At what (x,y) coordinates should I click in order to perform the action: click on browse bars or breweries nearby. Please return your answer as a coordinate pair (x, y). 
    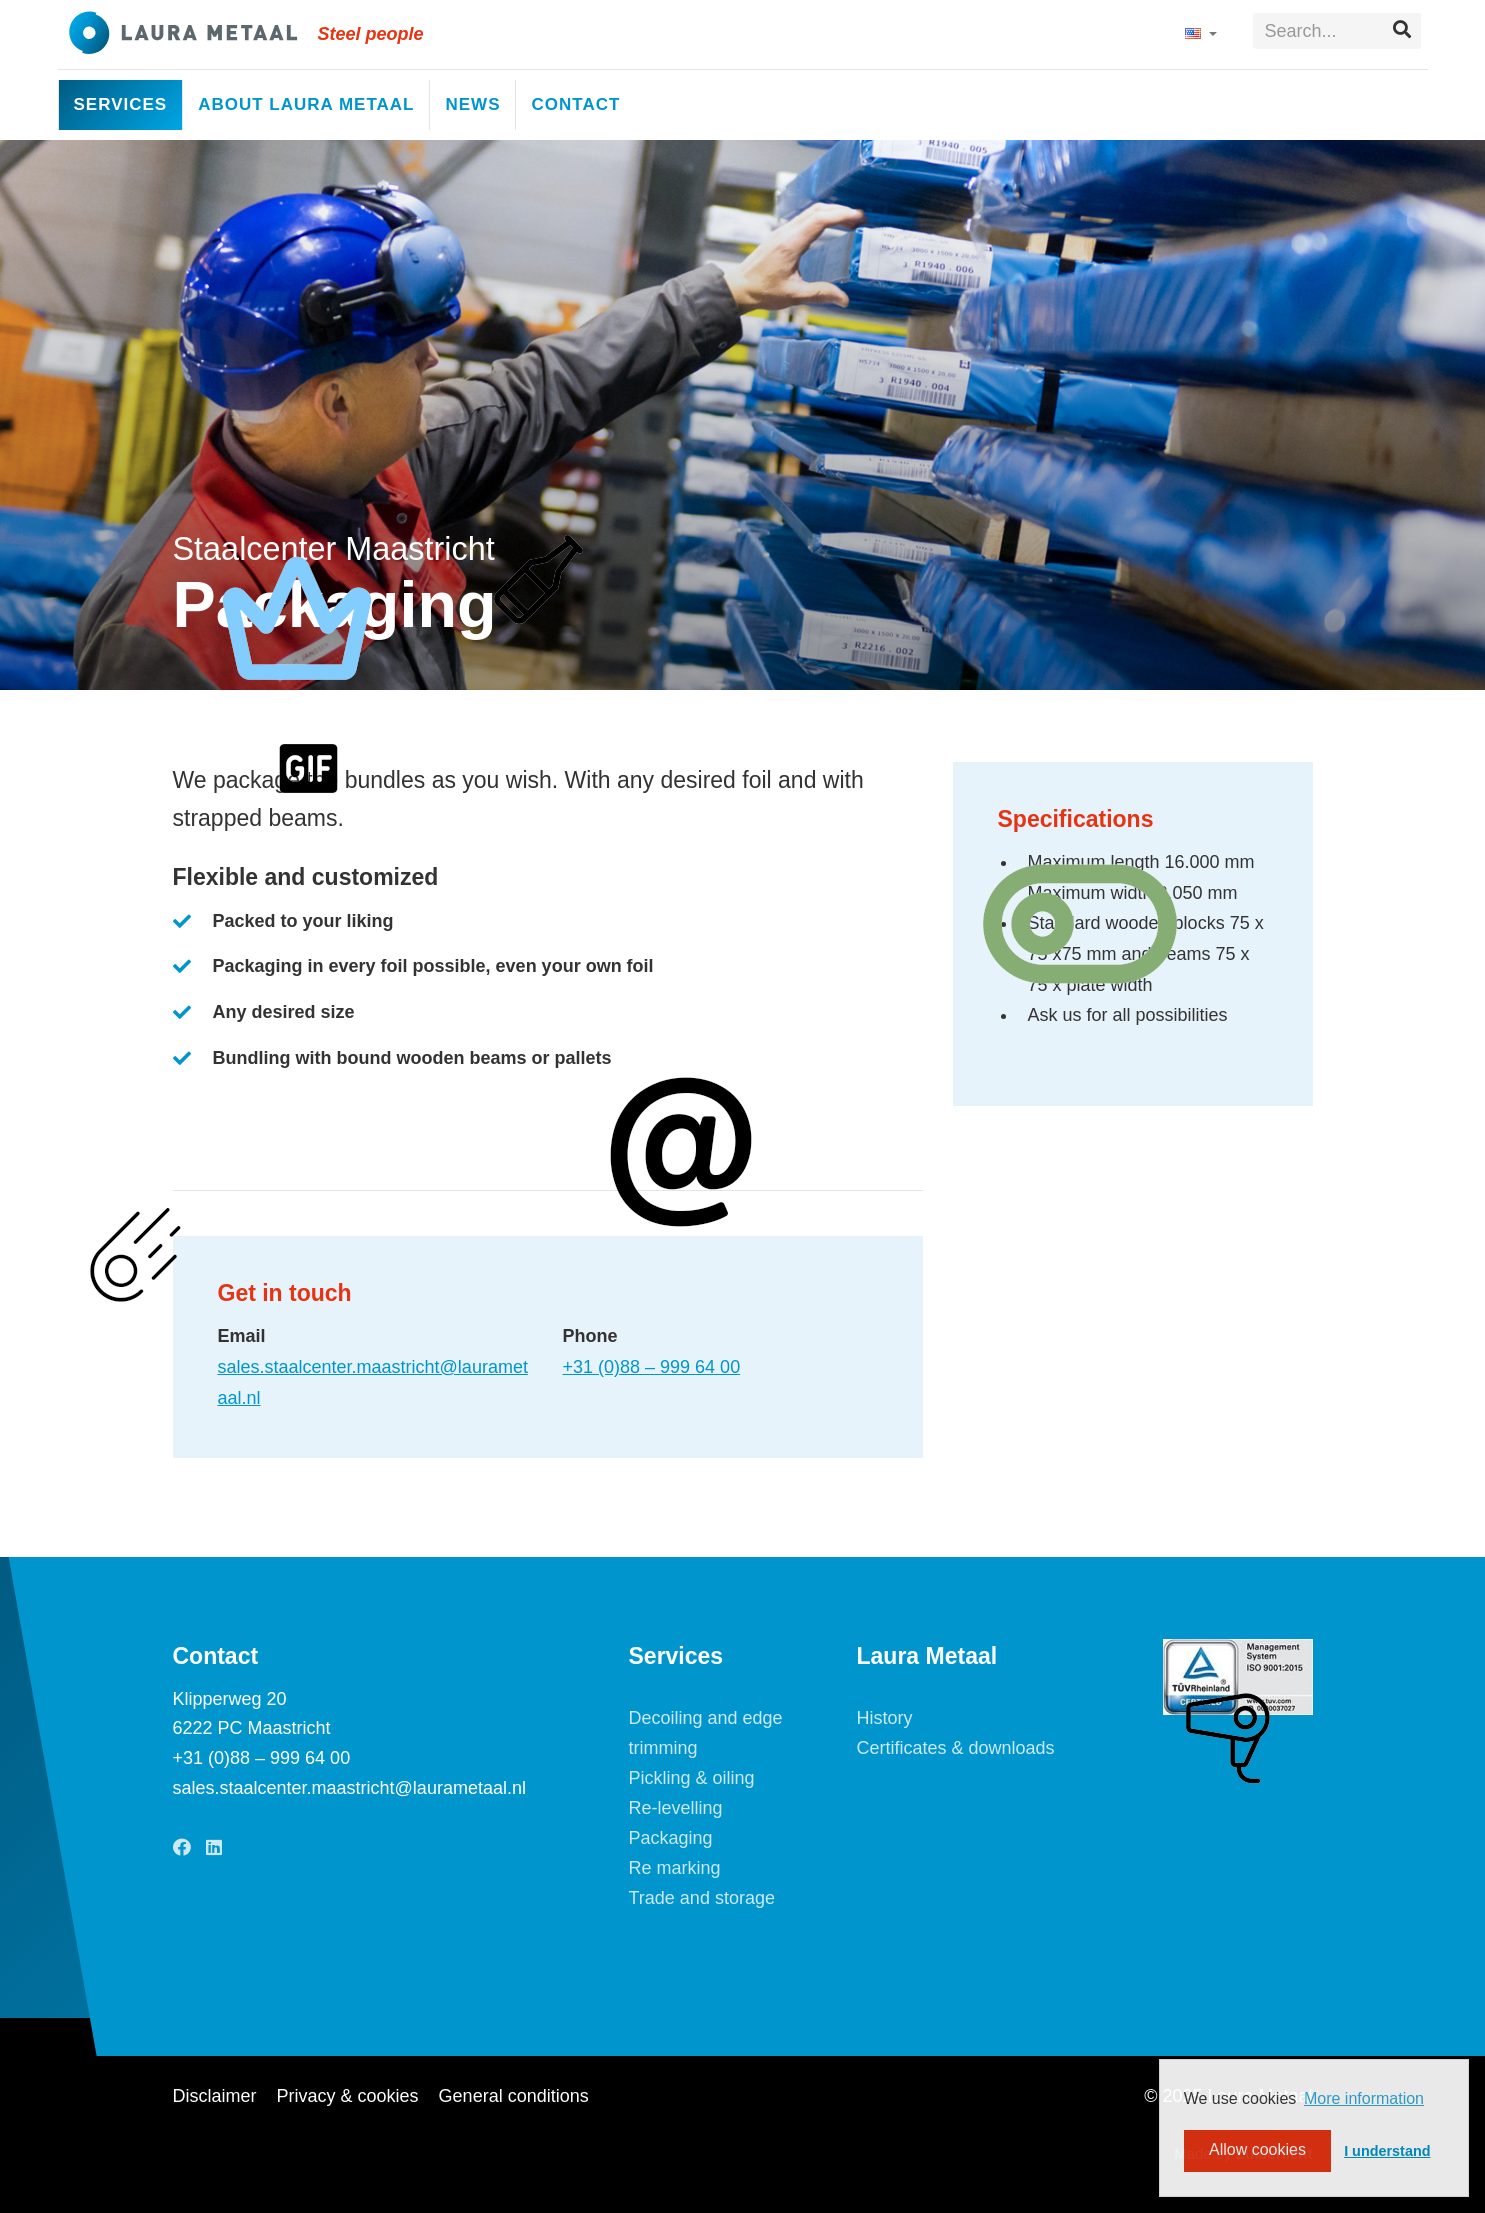
    Looking at the image, I should click on (537, 581).